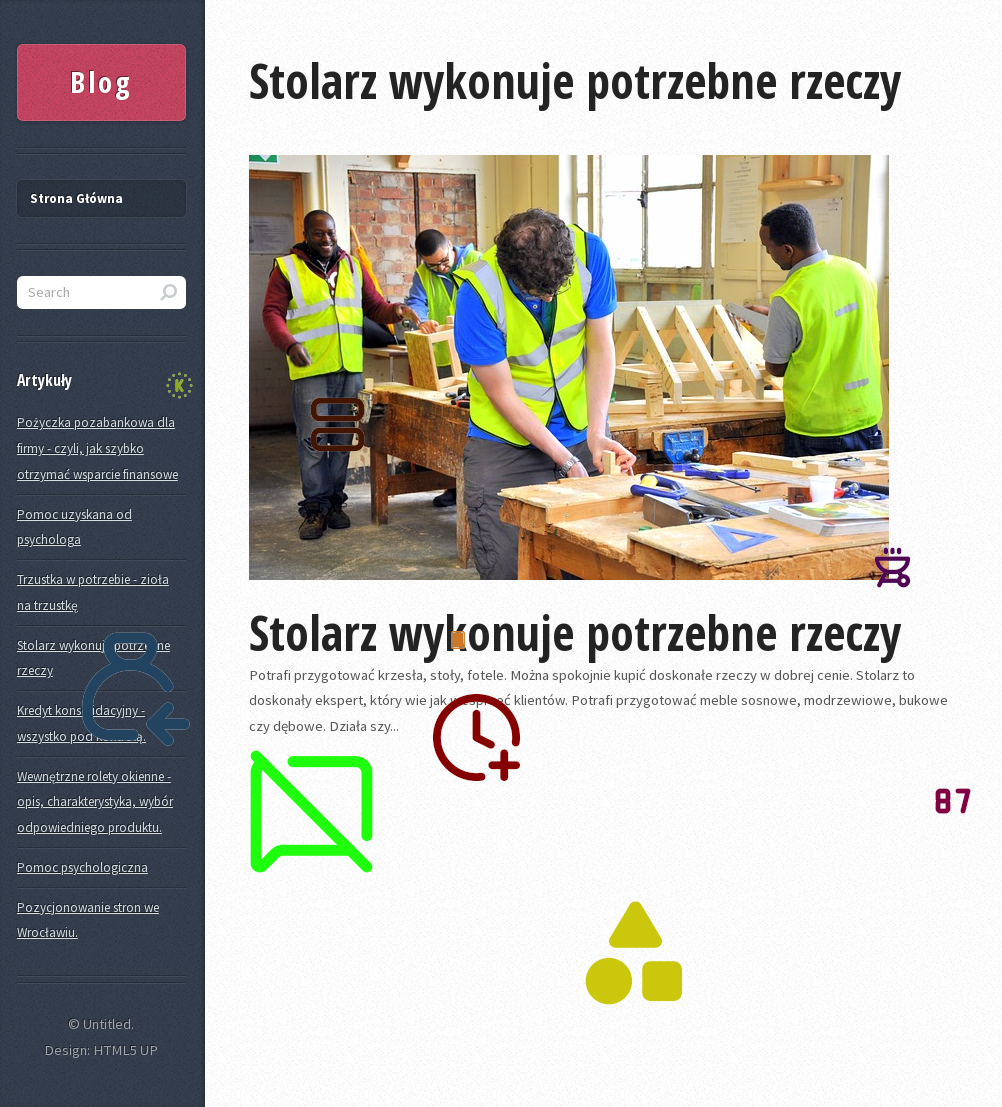 Image resolution: width=1002 pixels, height=1107 pixels. Describe the element at coordinates (179, 385) in the screenshot. I see `indicates a keyboard shortcut or hotkey` at that location.